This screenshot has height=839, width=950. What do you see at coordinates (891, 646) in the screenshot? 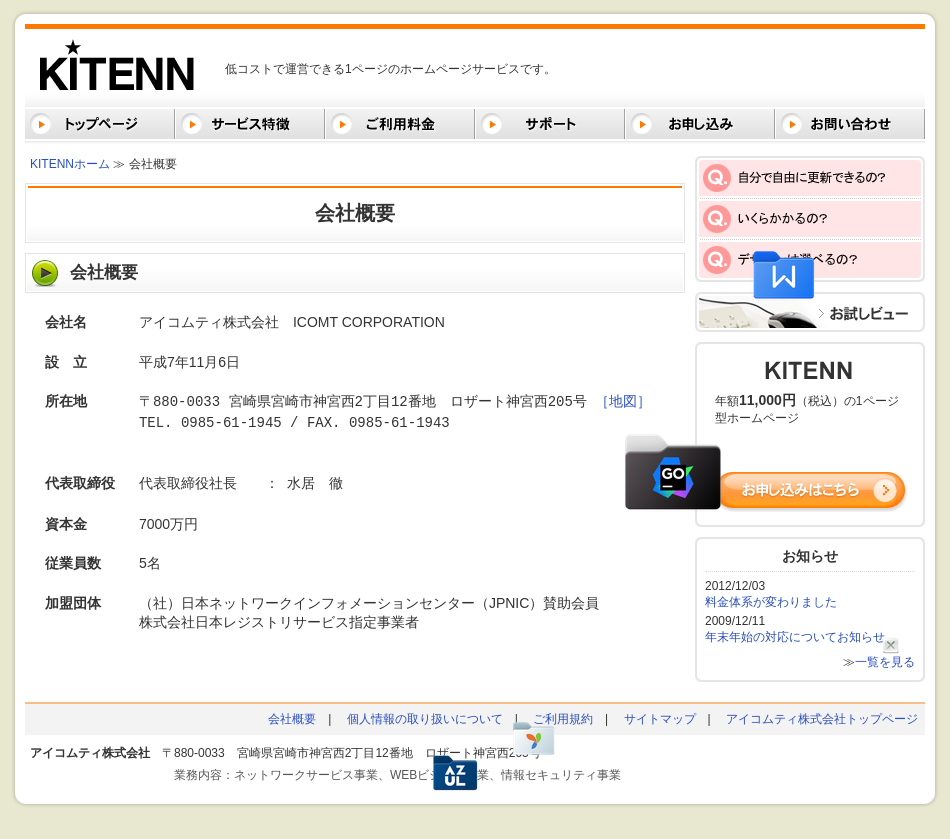
I see `indicates a file or content that cannot be read` at bounding box center [891, 646].